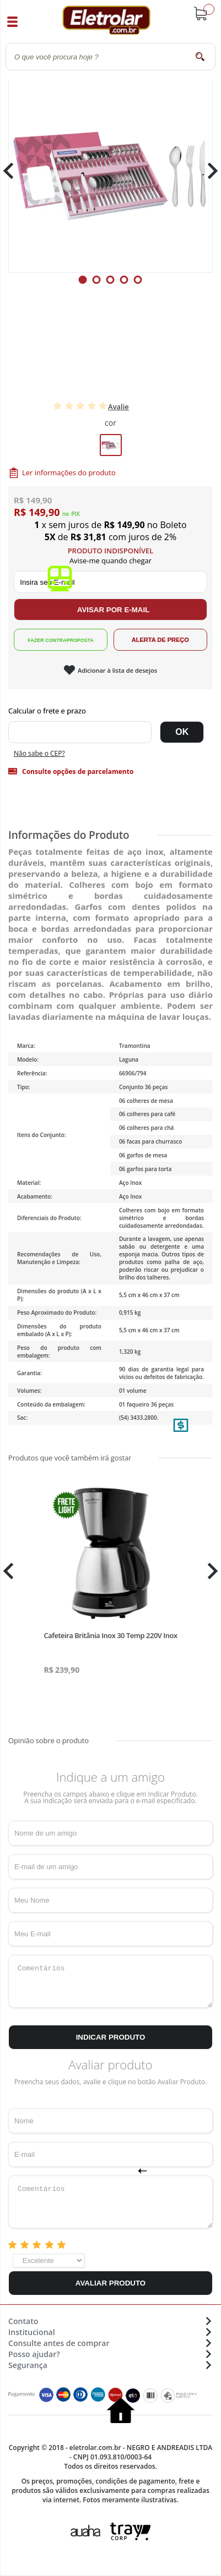 This screenshot has width=221, height=2576. Describe the element at coordinates (142, 2171) in the screenshot. I see `go back to the previous page` at that location.